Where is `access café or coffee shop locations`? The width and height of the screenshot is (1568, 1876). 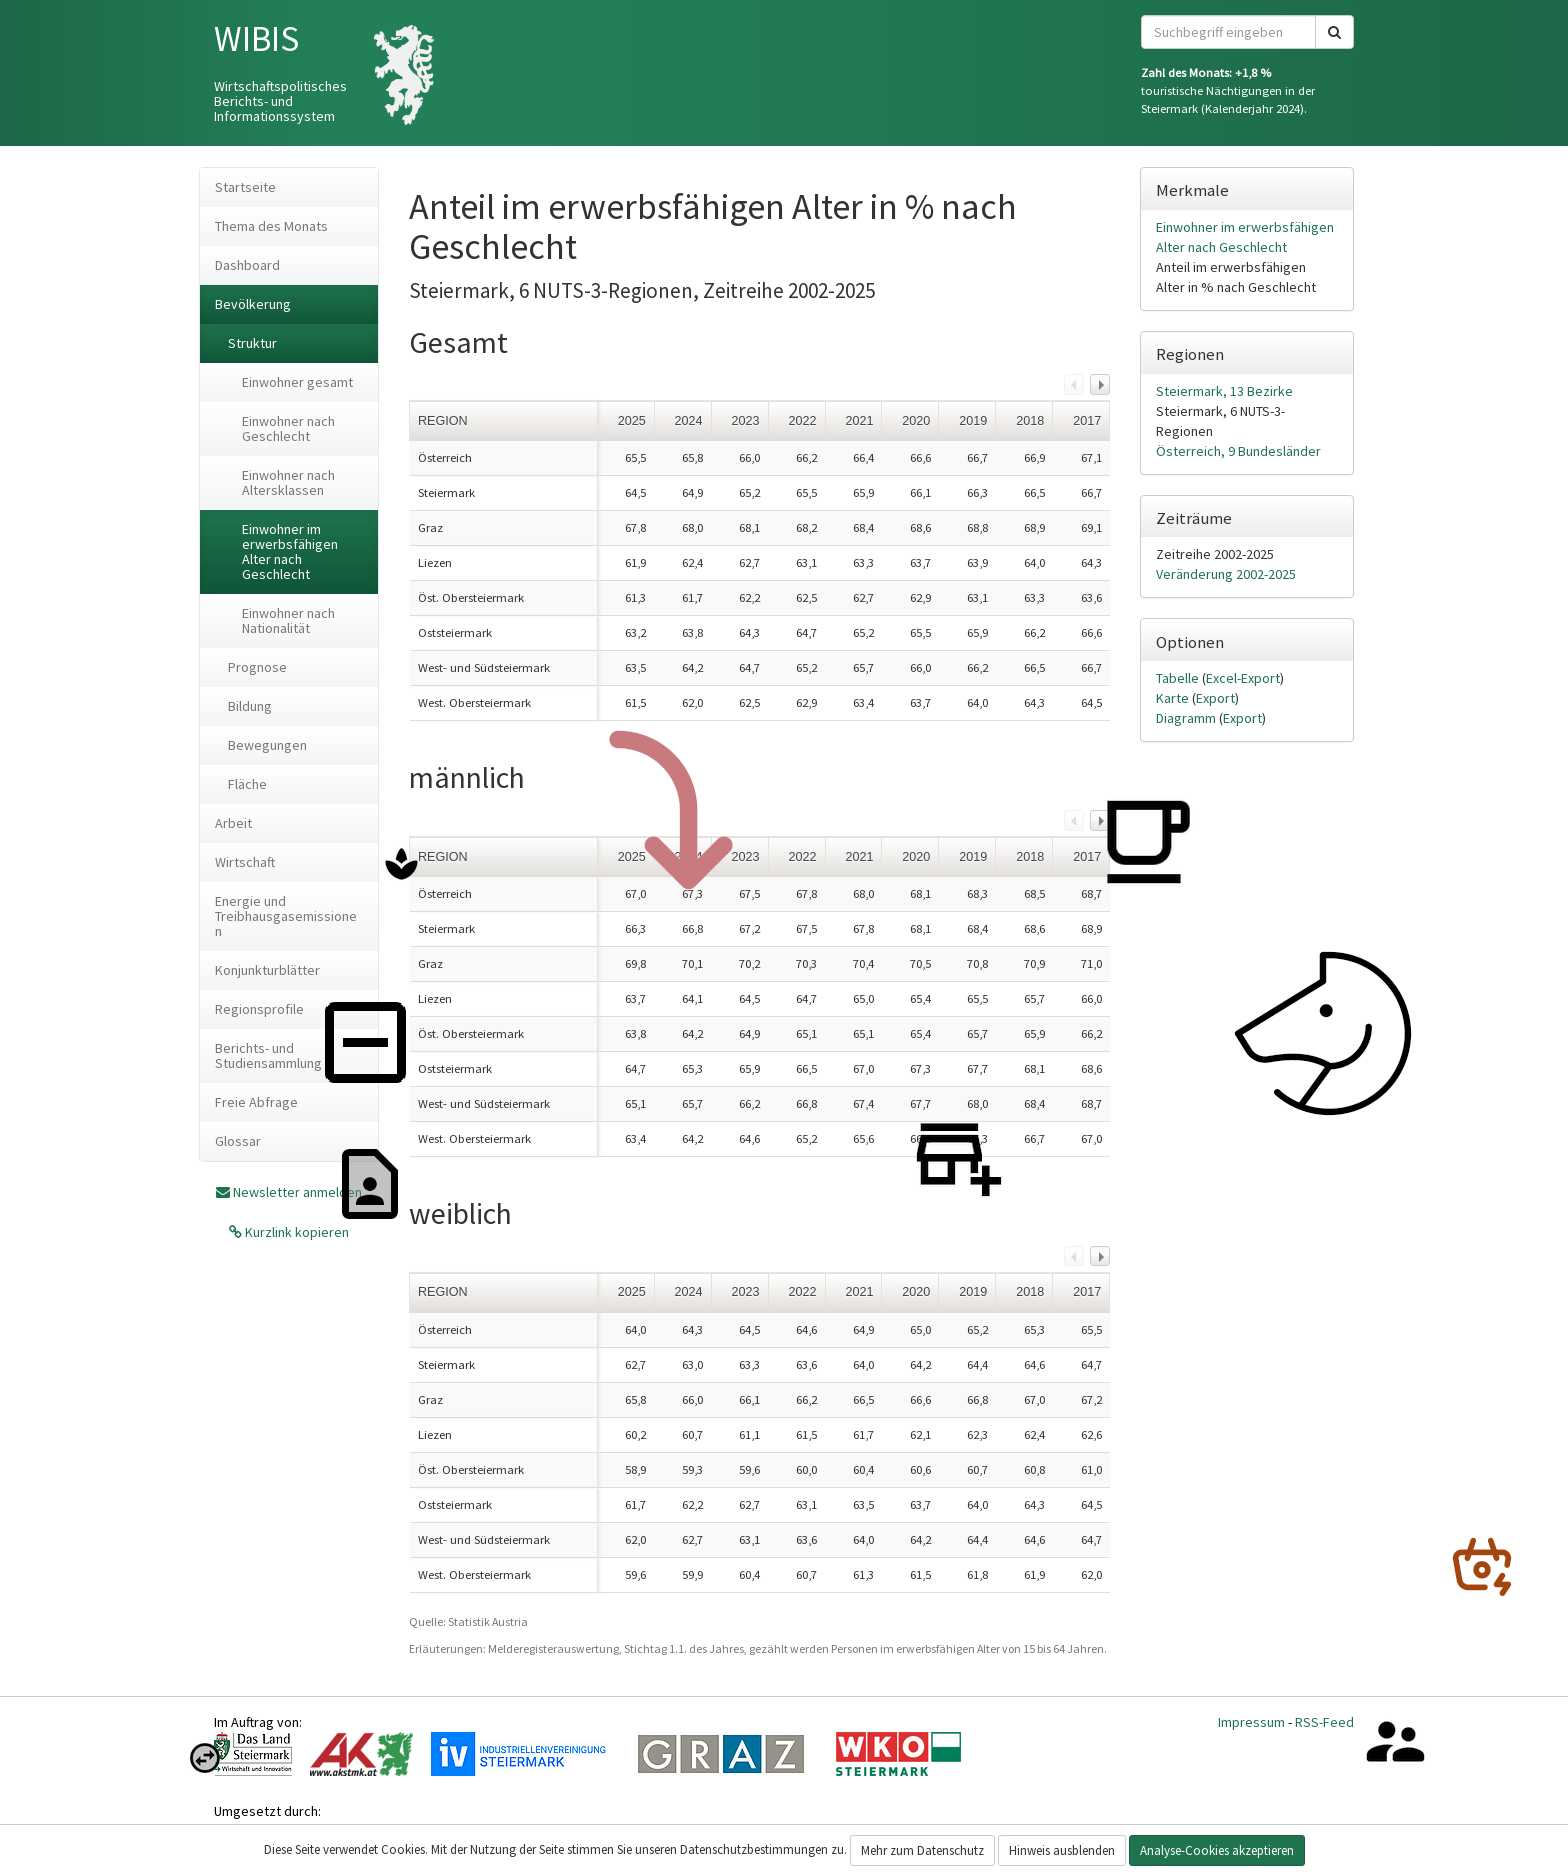 access café or coffee shop locations is located at coordinates (1144, 842).